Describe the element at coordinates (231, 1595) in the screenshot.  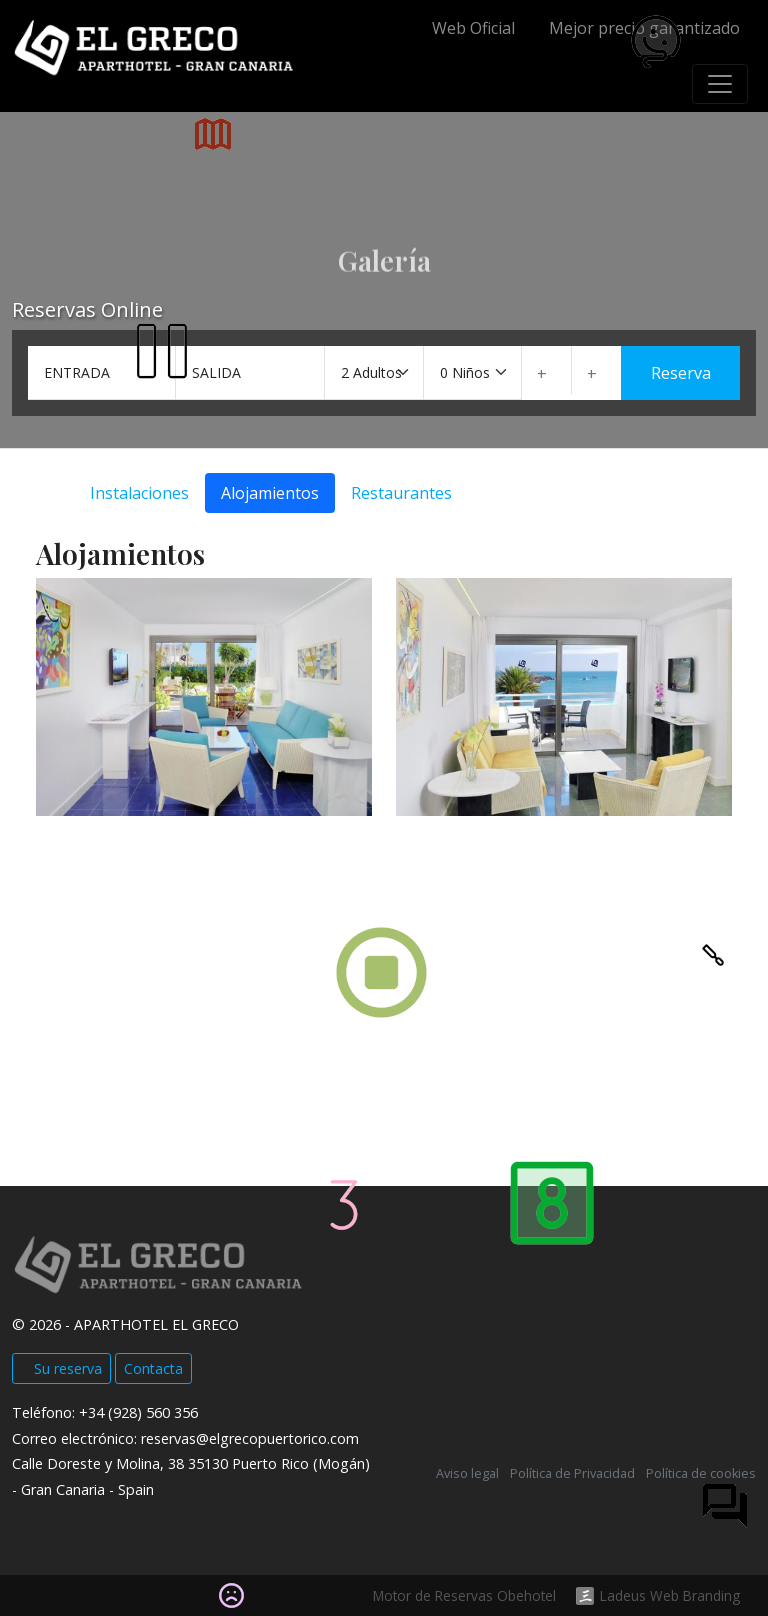
I see `submit negative feedback or rating` at that location.